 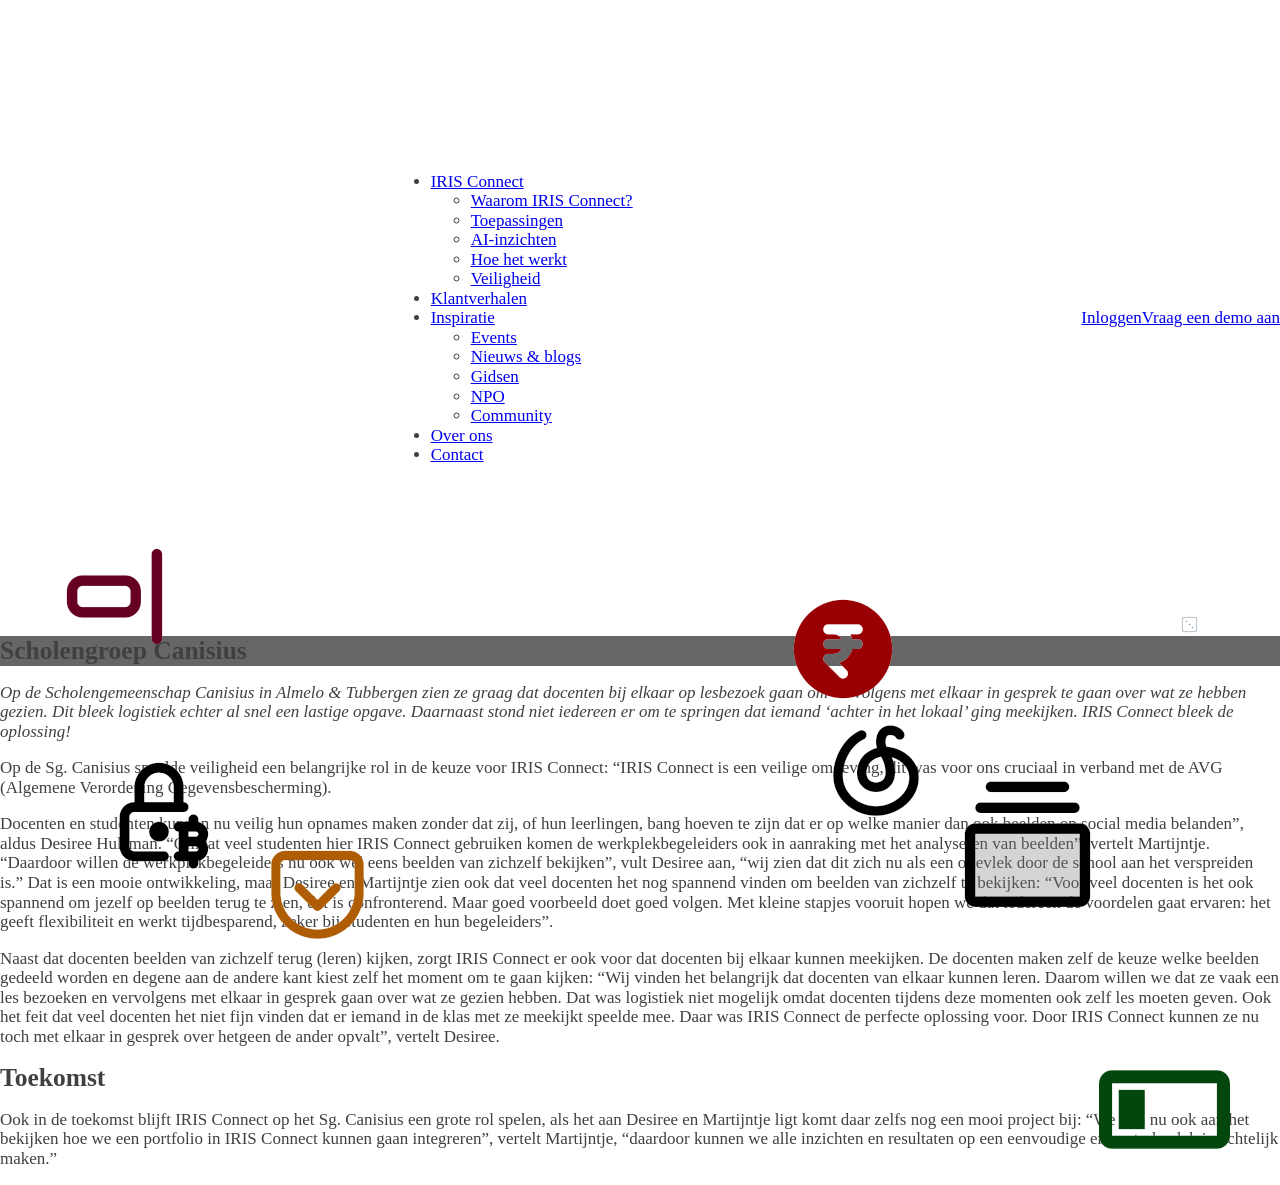 I want to click on open NetEase Music app, so click(x=876, y=773).